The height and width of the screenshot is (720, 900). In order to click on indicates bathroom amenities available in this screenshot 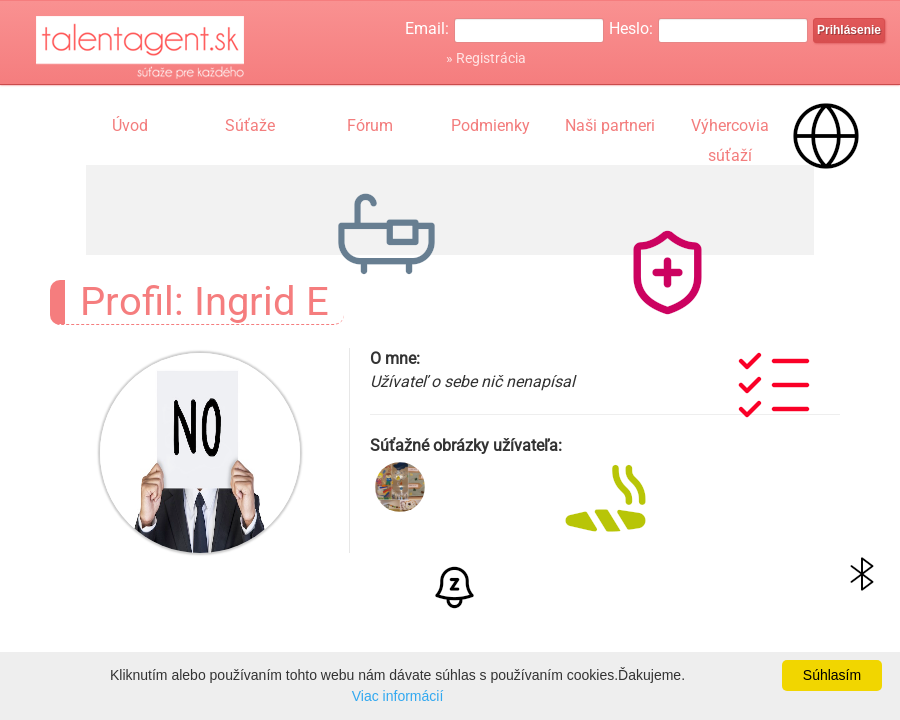, I will do `click(386, 235)`.